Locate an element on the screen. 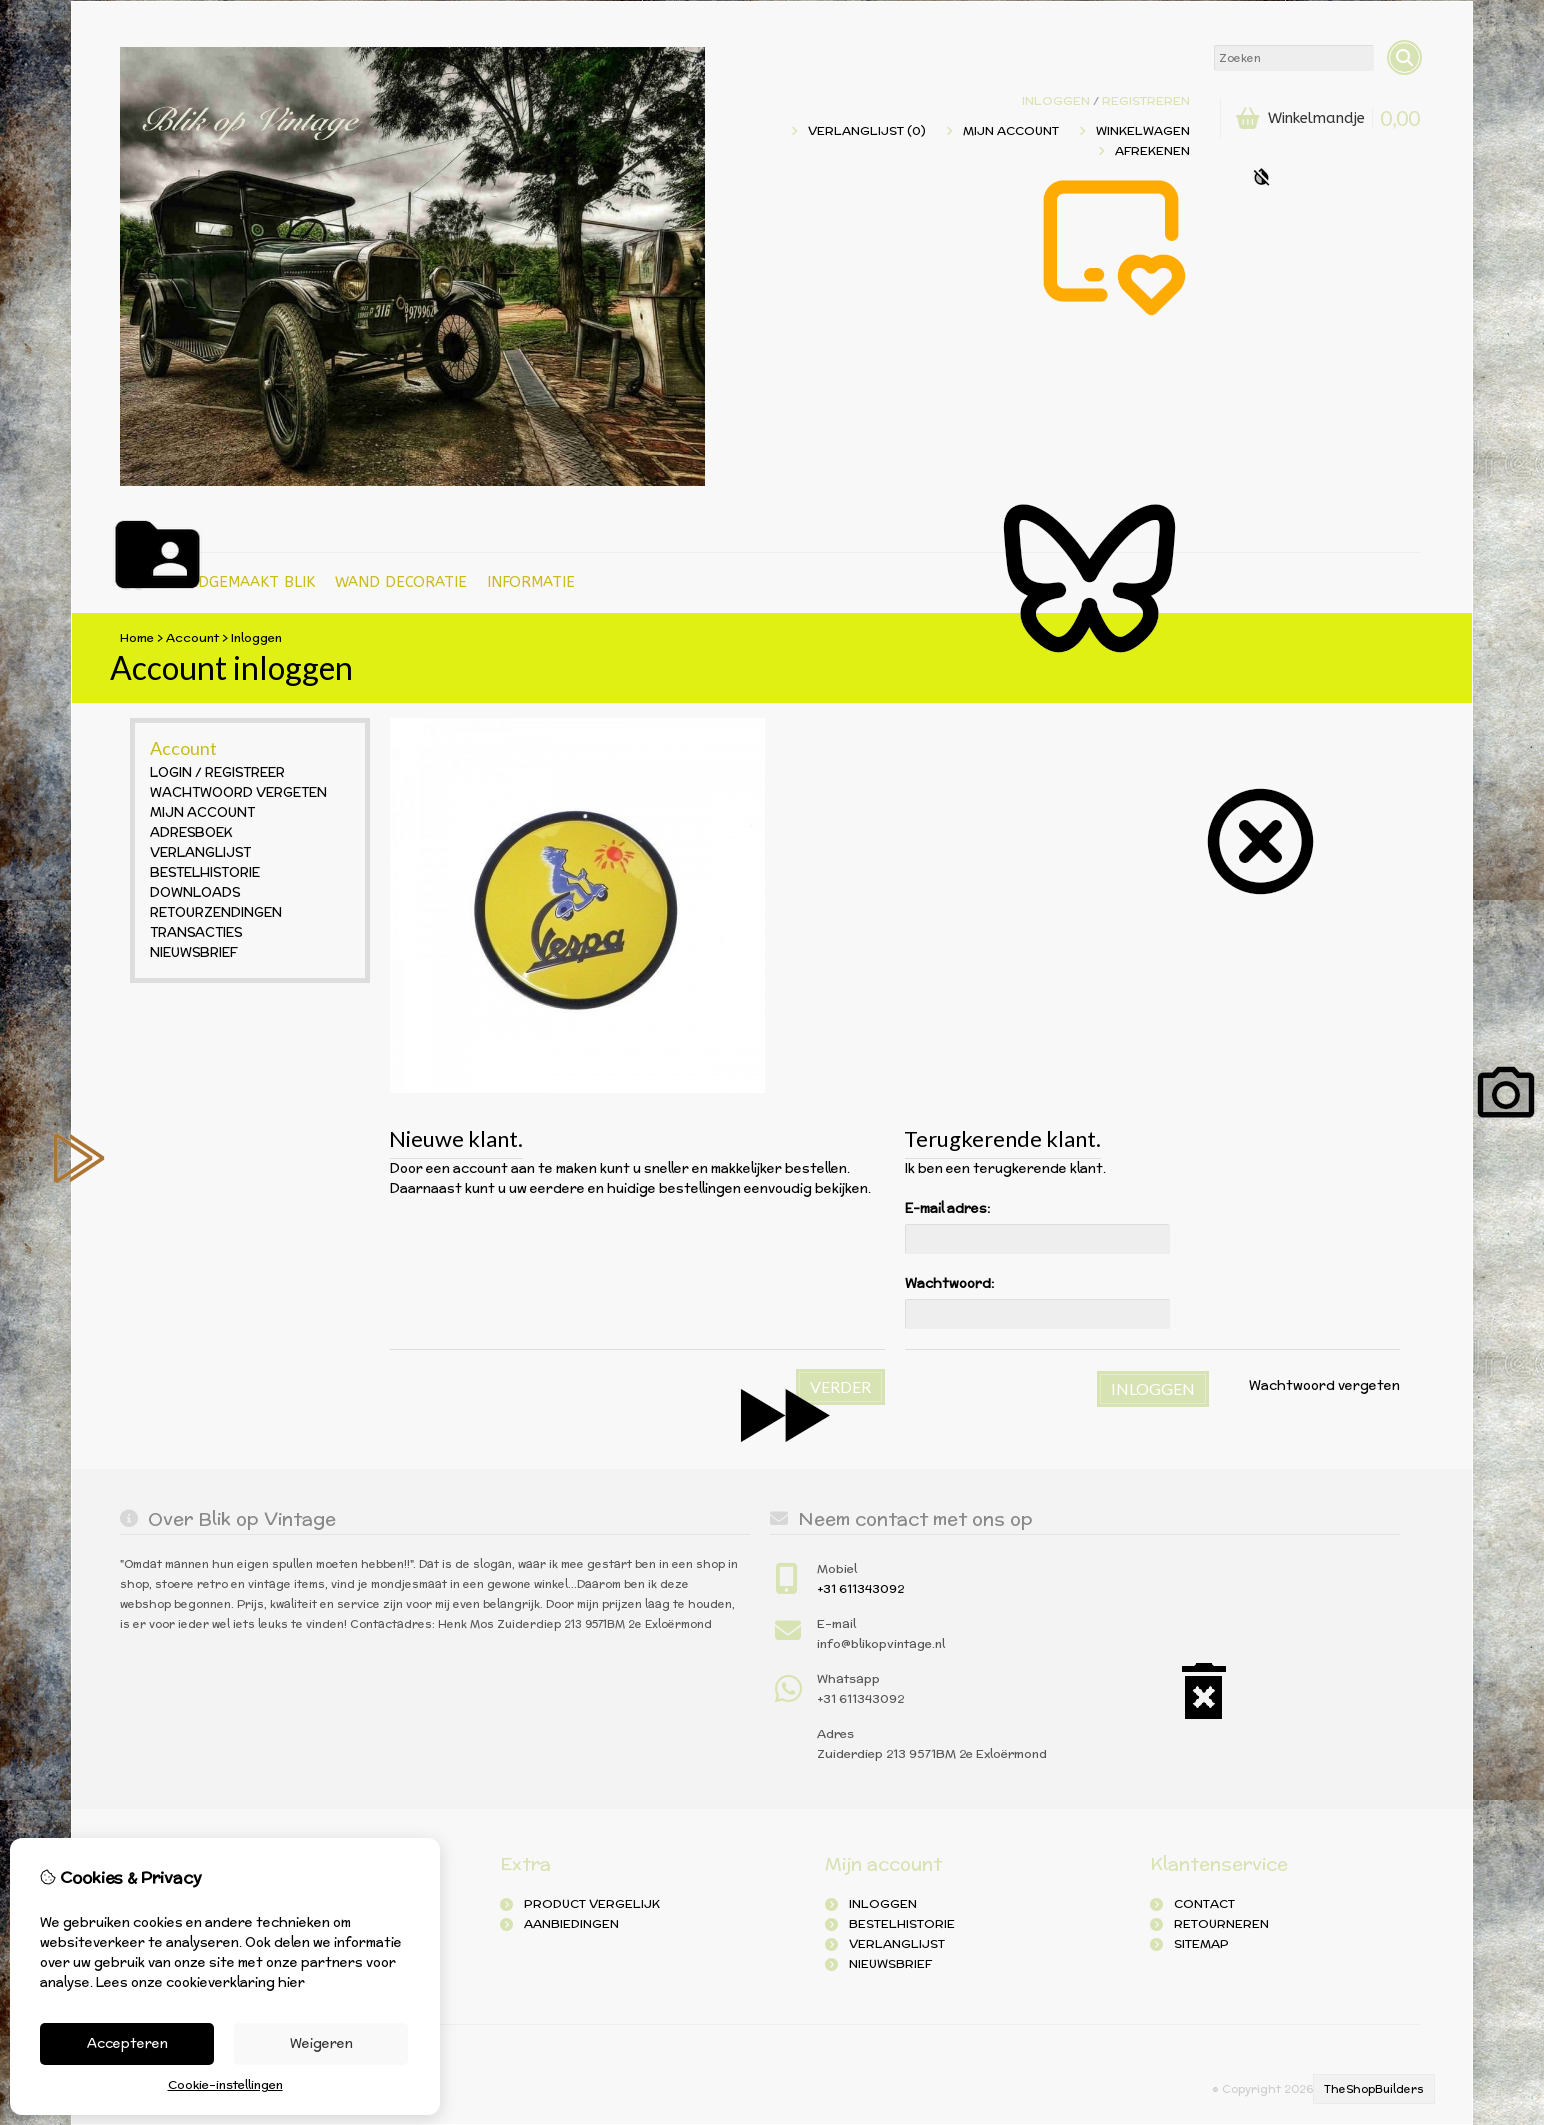  skip to next track is located at coordinates (785, 1415).